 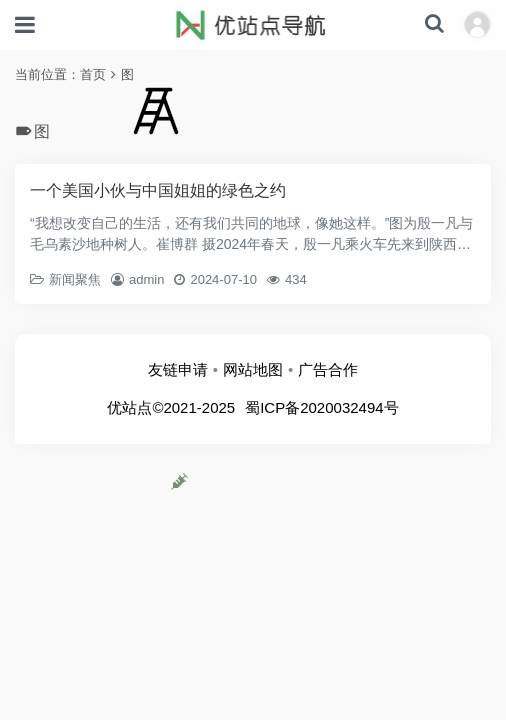 What do you see at coordinates (157, 111) in the screenshot?
I see `access tools or equipment section` at bounding box center [157, 111].